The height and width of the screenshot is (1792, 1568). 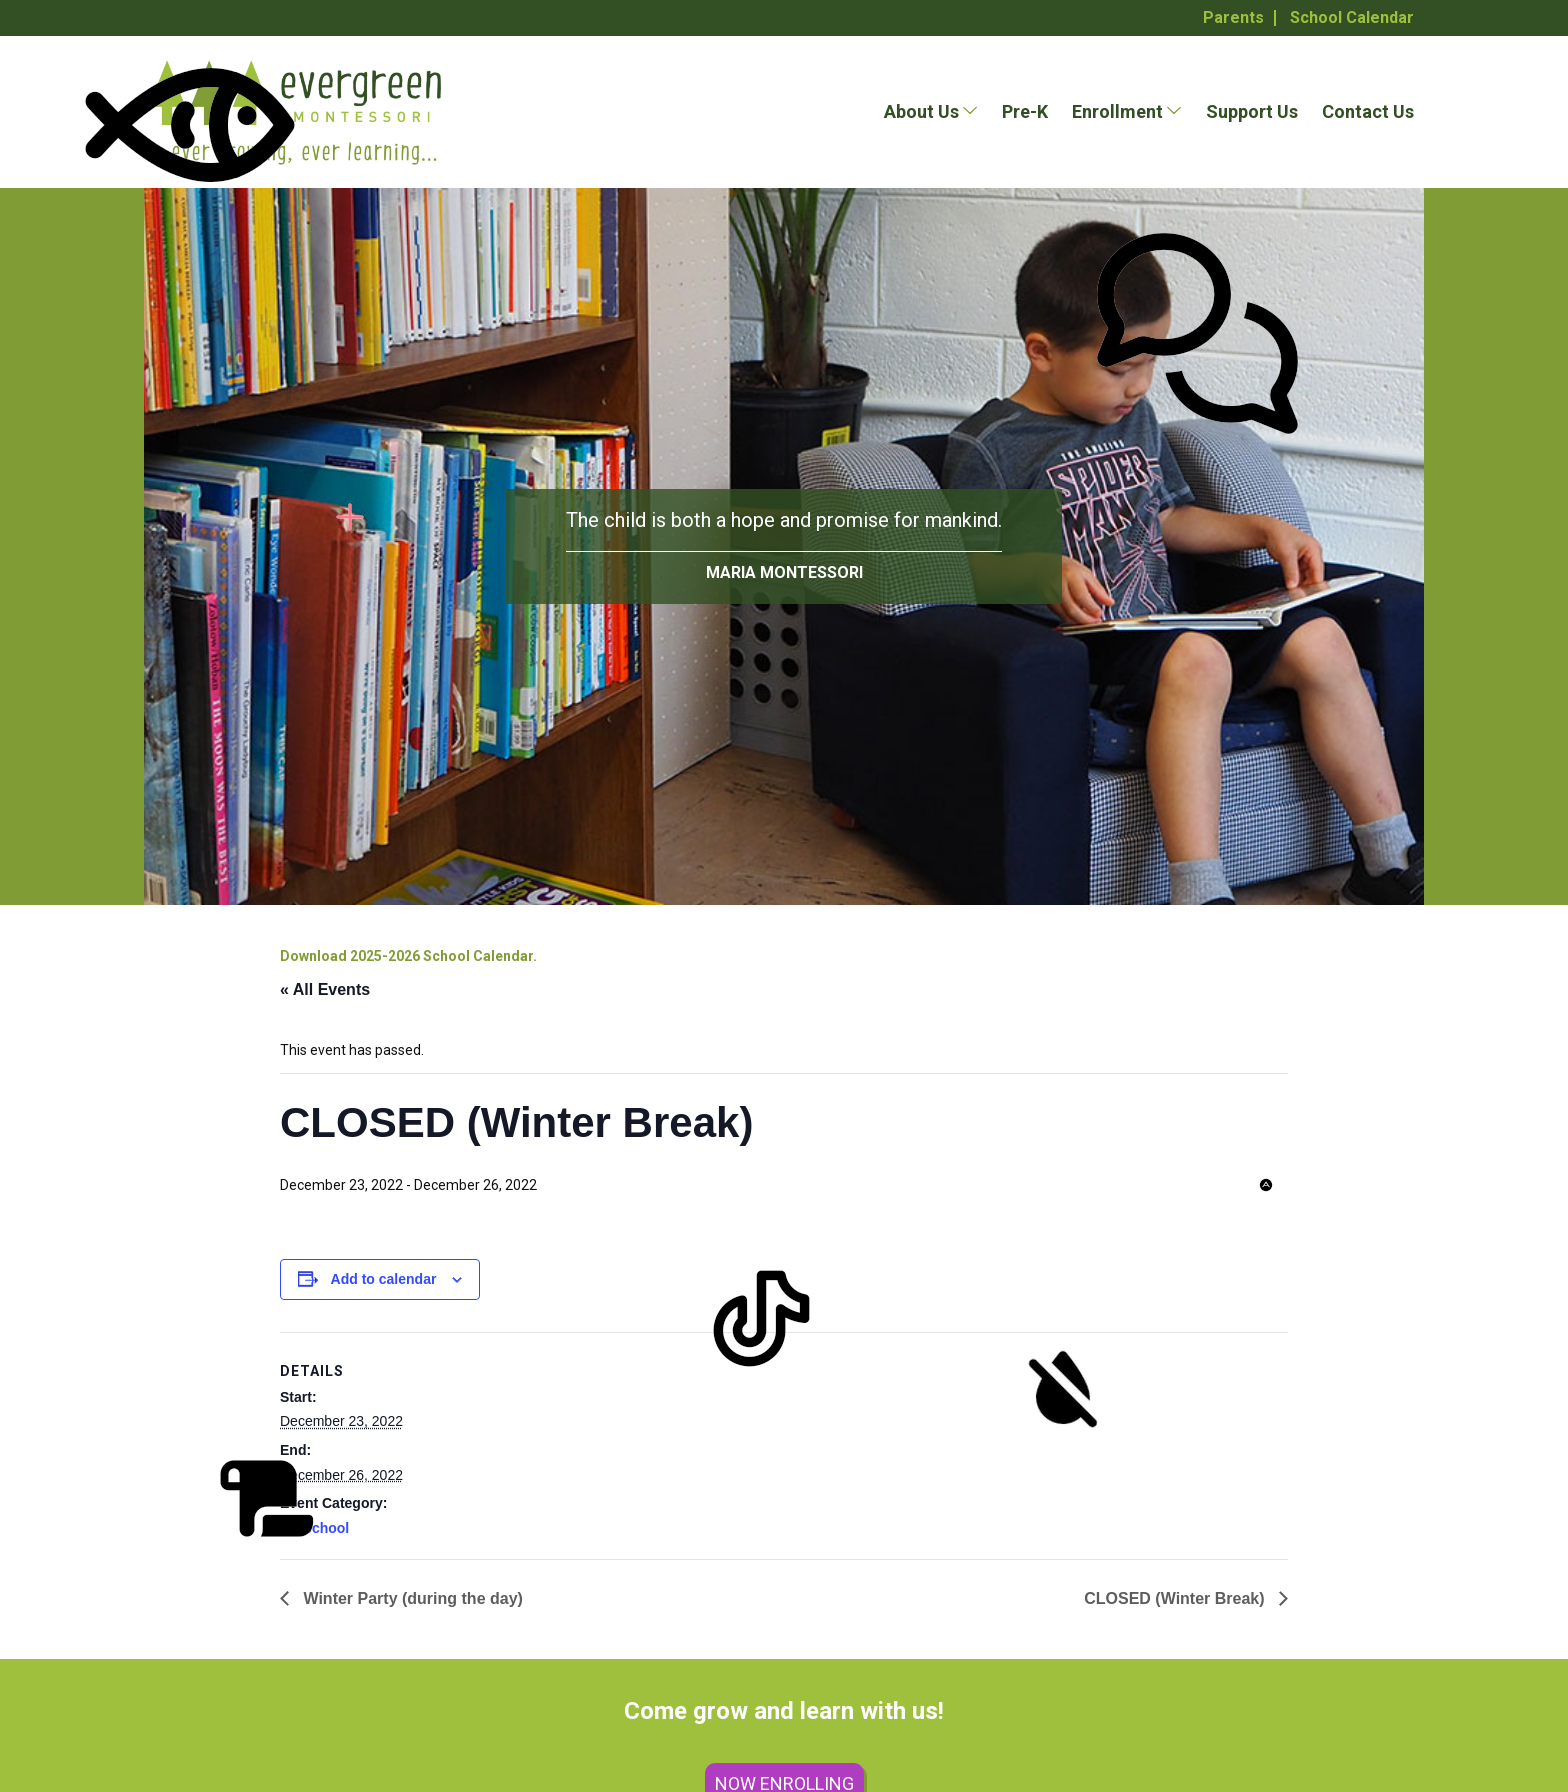 I want to click on view terms and conditions or legal document, so click(x=269, y=1498).